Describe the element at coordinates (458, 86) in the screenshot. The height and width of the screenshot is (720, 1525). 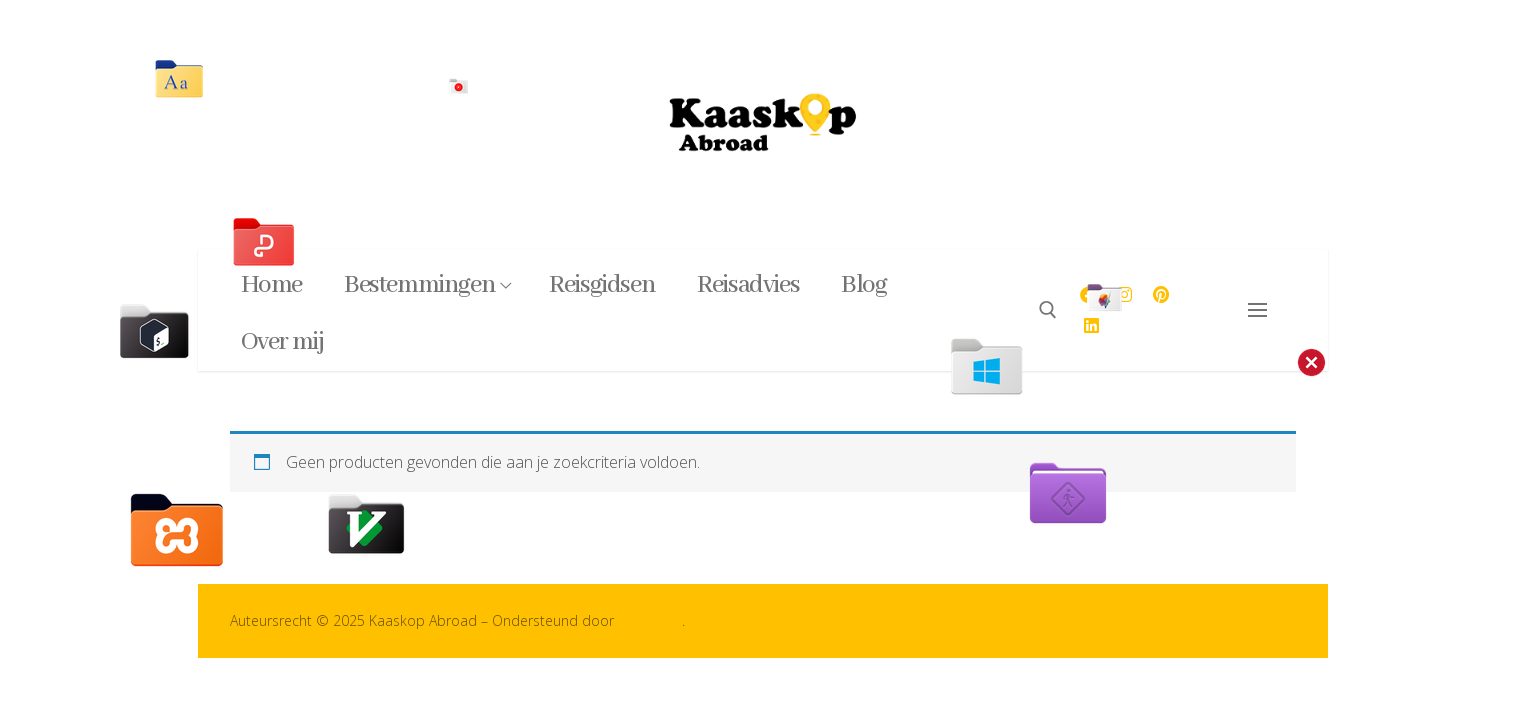
I see `open youtube music downloads folder` at that location.